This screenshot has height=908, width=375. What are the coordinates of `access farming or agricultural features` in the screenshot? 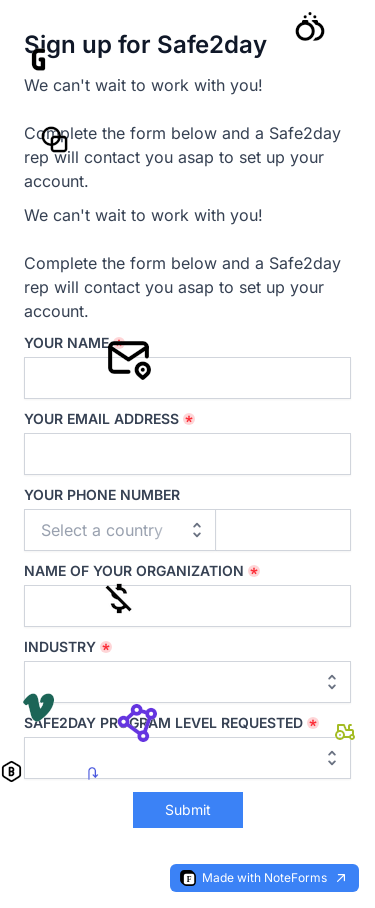 It's located at (345, 732).